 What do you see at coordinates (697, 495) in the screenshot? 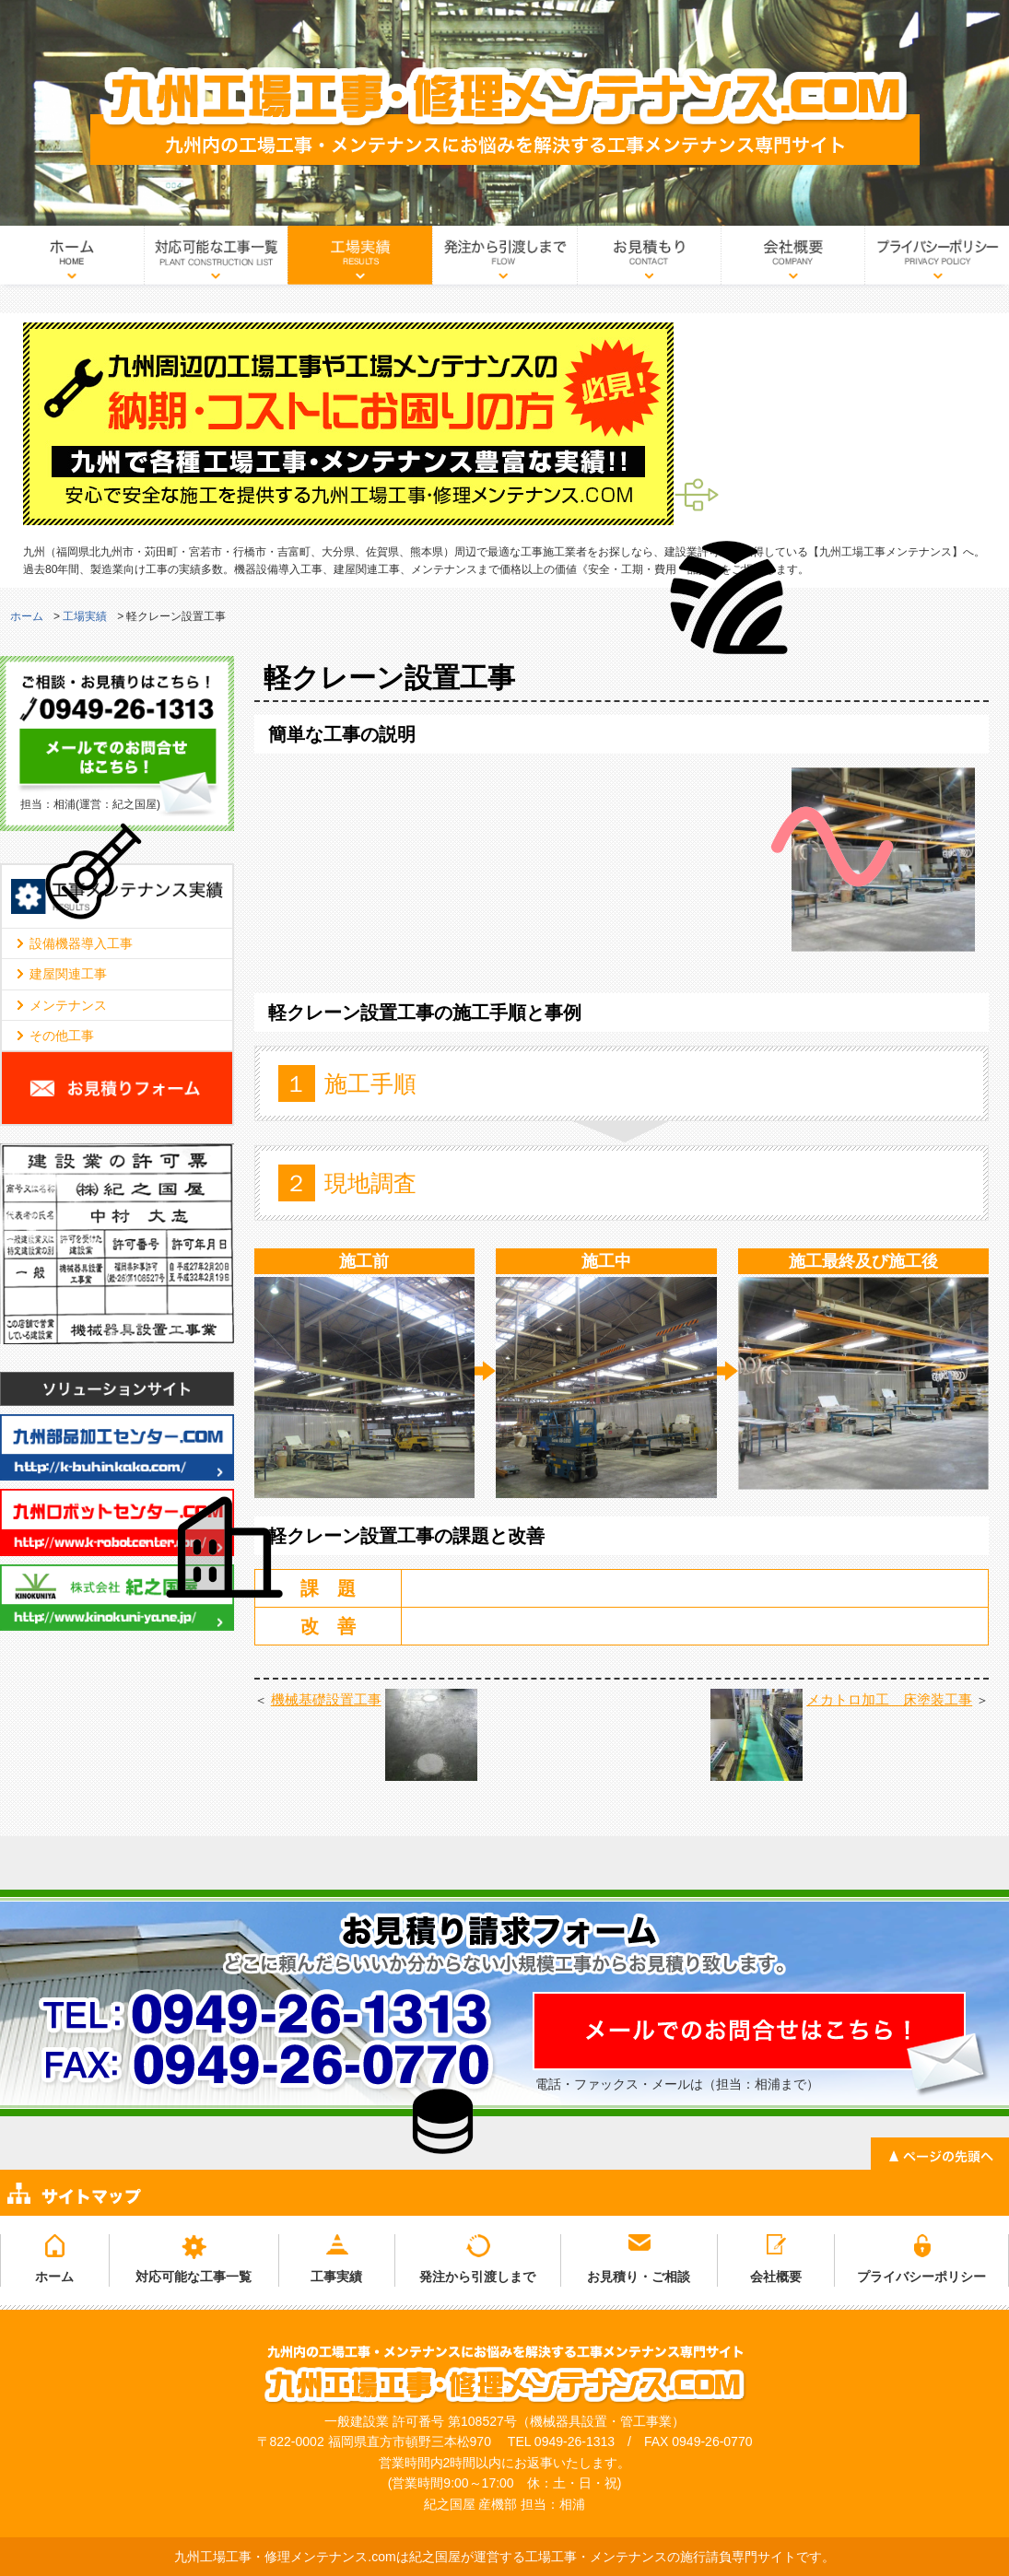
I see `connect a USB device` at bounding box center [697, 495].